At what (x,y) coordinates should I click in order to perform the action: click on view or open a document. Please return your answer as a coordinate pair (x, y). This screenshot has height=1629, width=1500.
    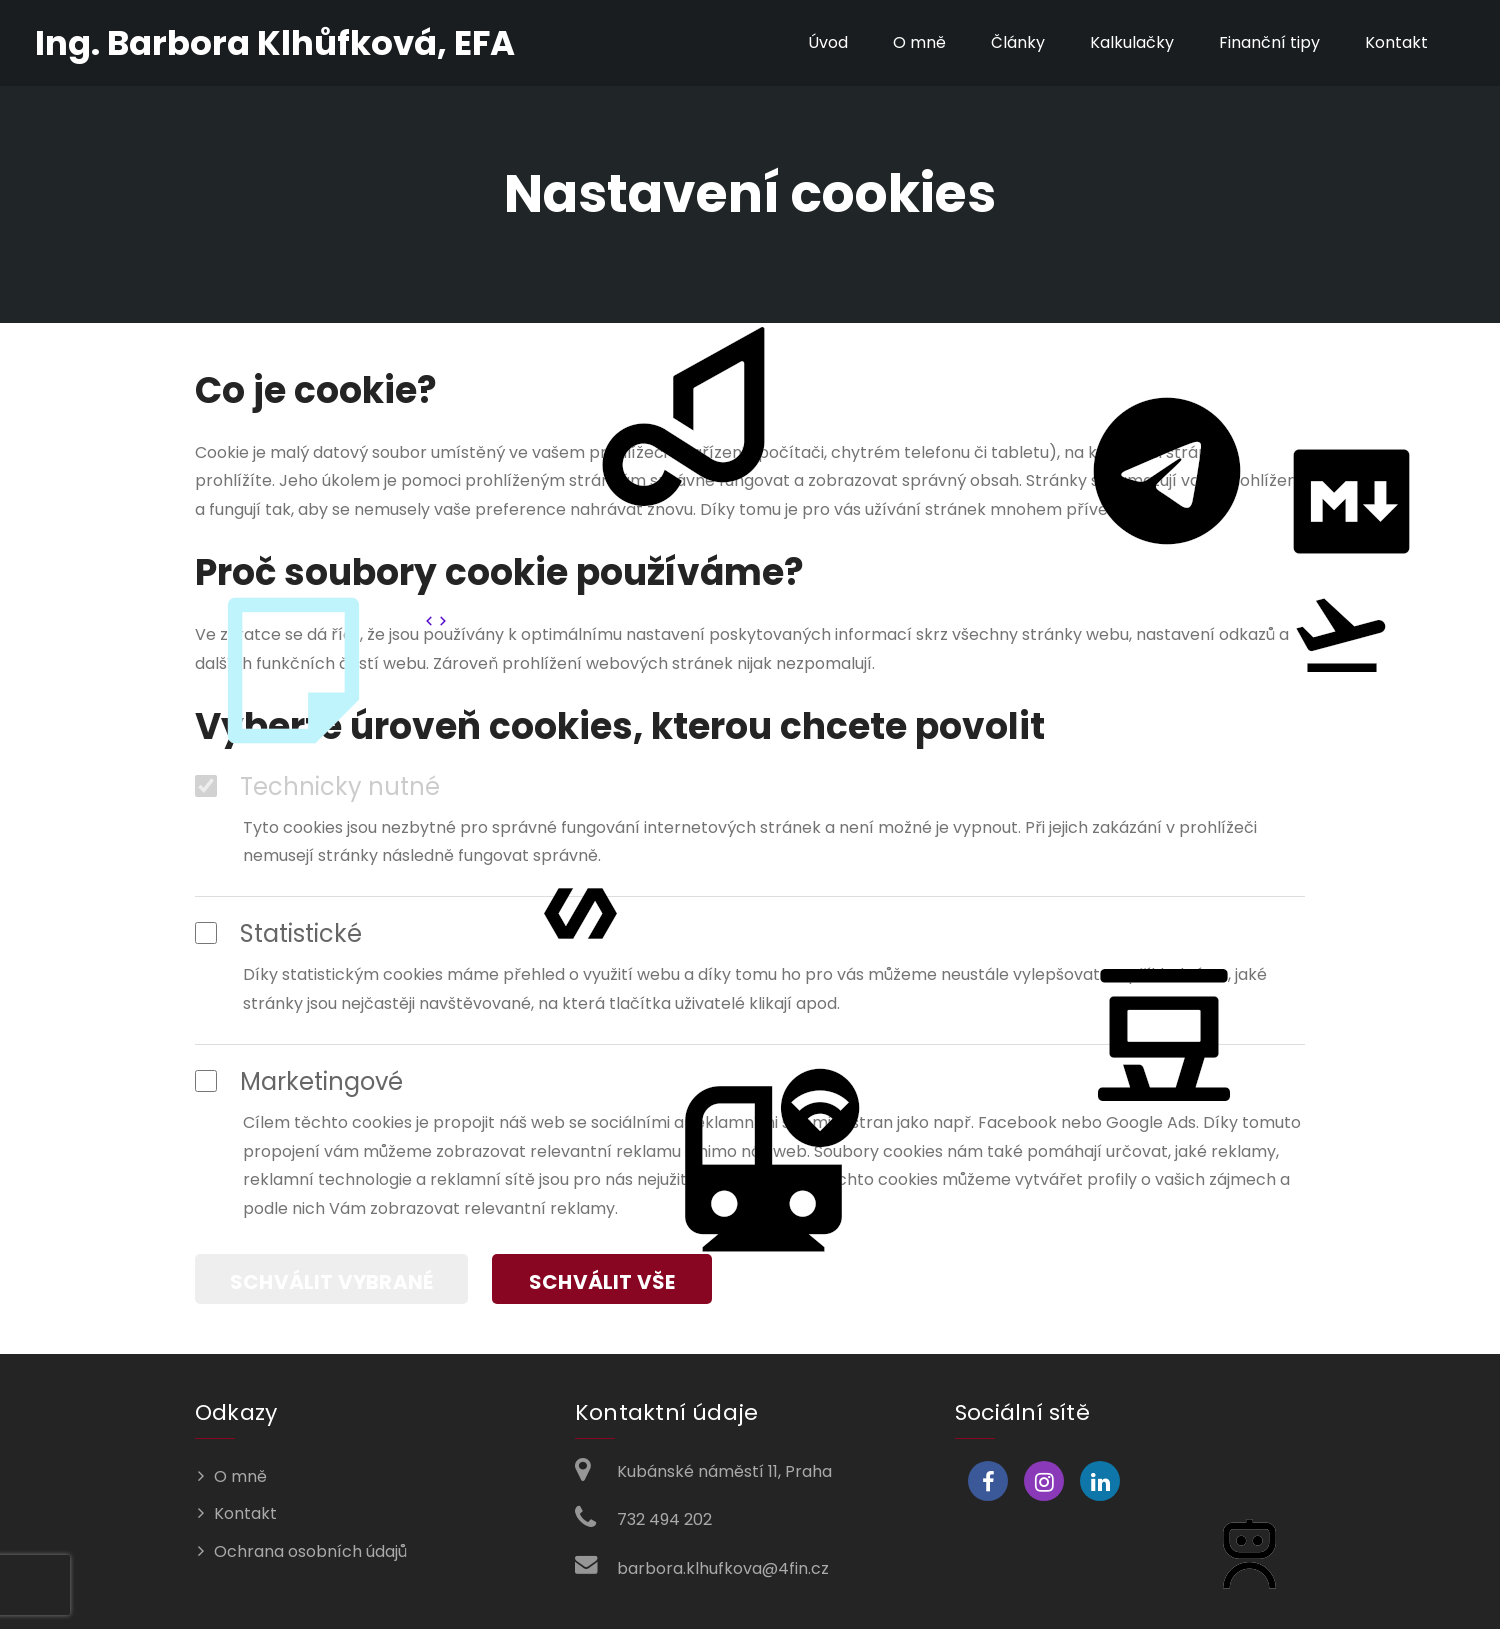
    Looking at the image, I should click on (293, 670).